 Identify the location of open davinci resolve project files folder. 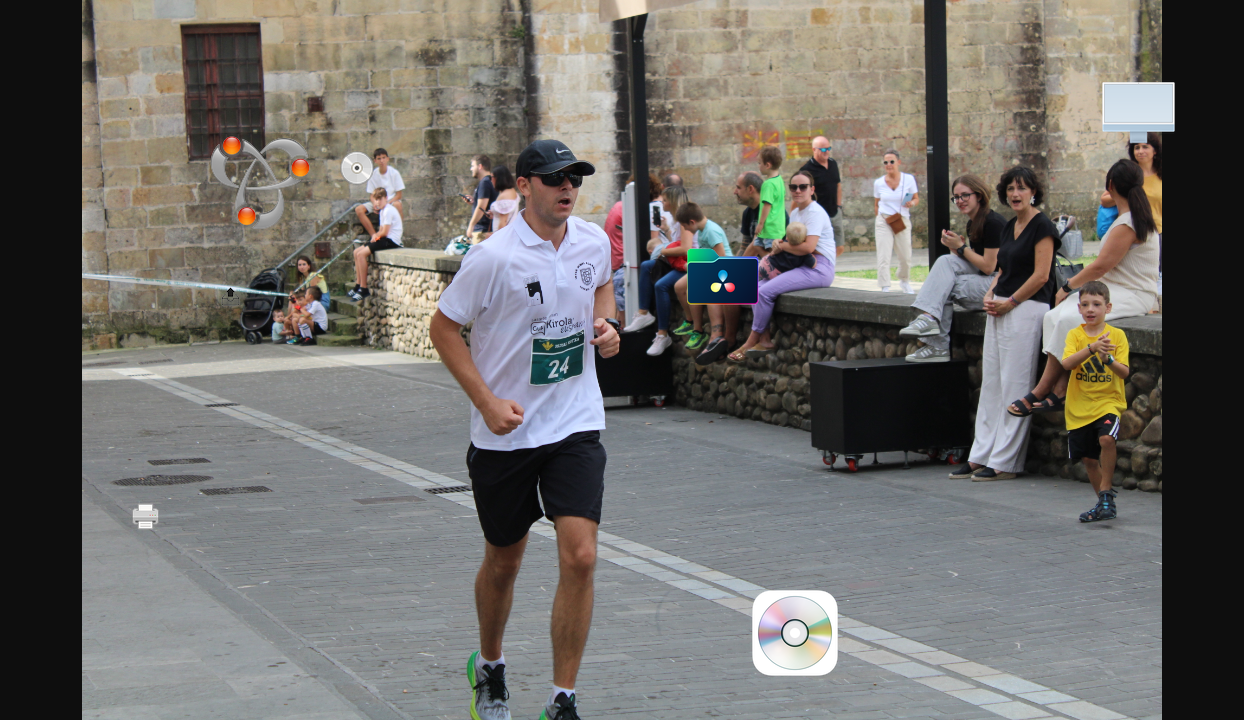
(722, 278).